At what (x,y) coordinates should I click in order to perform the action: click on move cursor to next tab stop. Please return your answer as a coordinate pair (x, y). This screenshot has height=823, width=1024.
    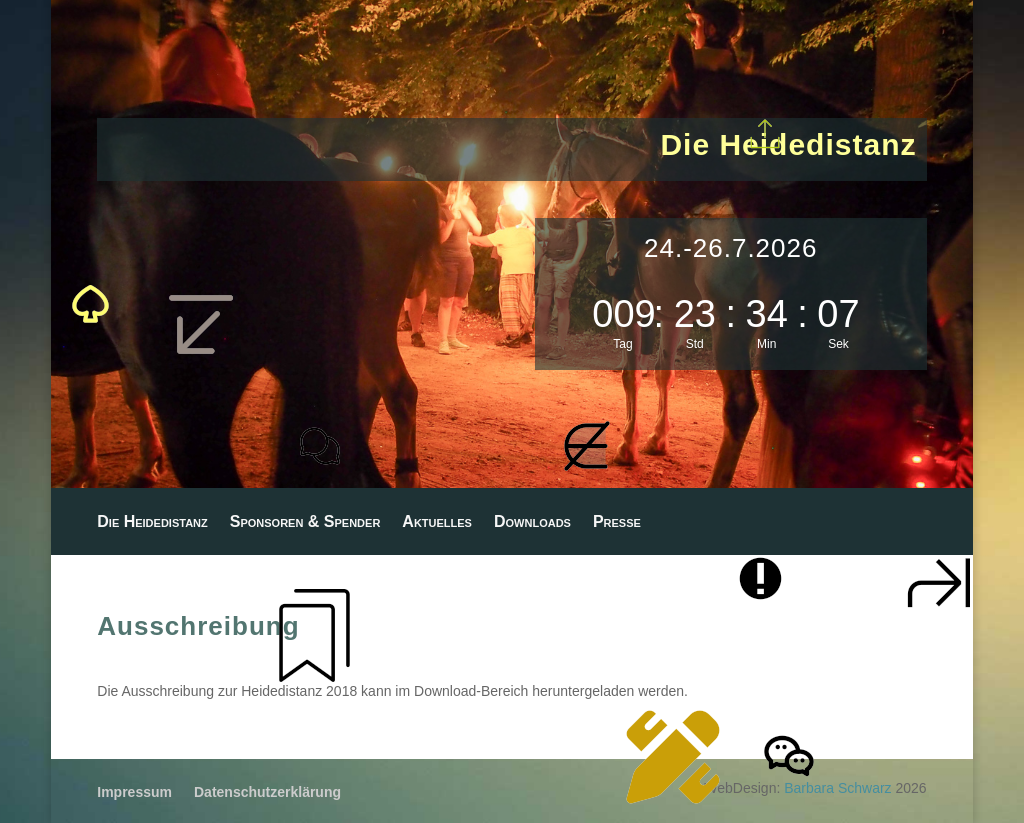
    Looking at the image, I should click on (934, 580).